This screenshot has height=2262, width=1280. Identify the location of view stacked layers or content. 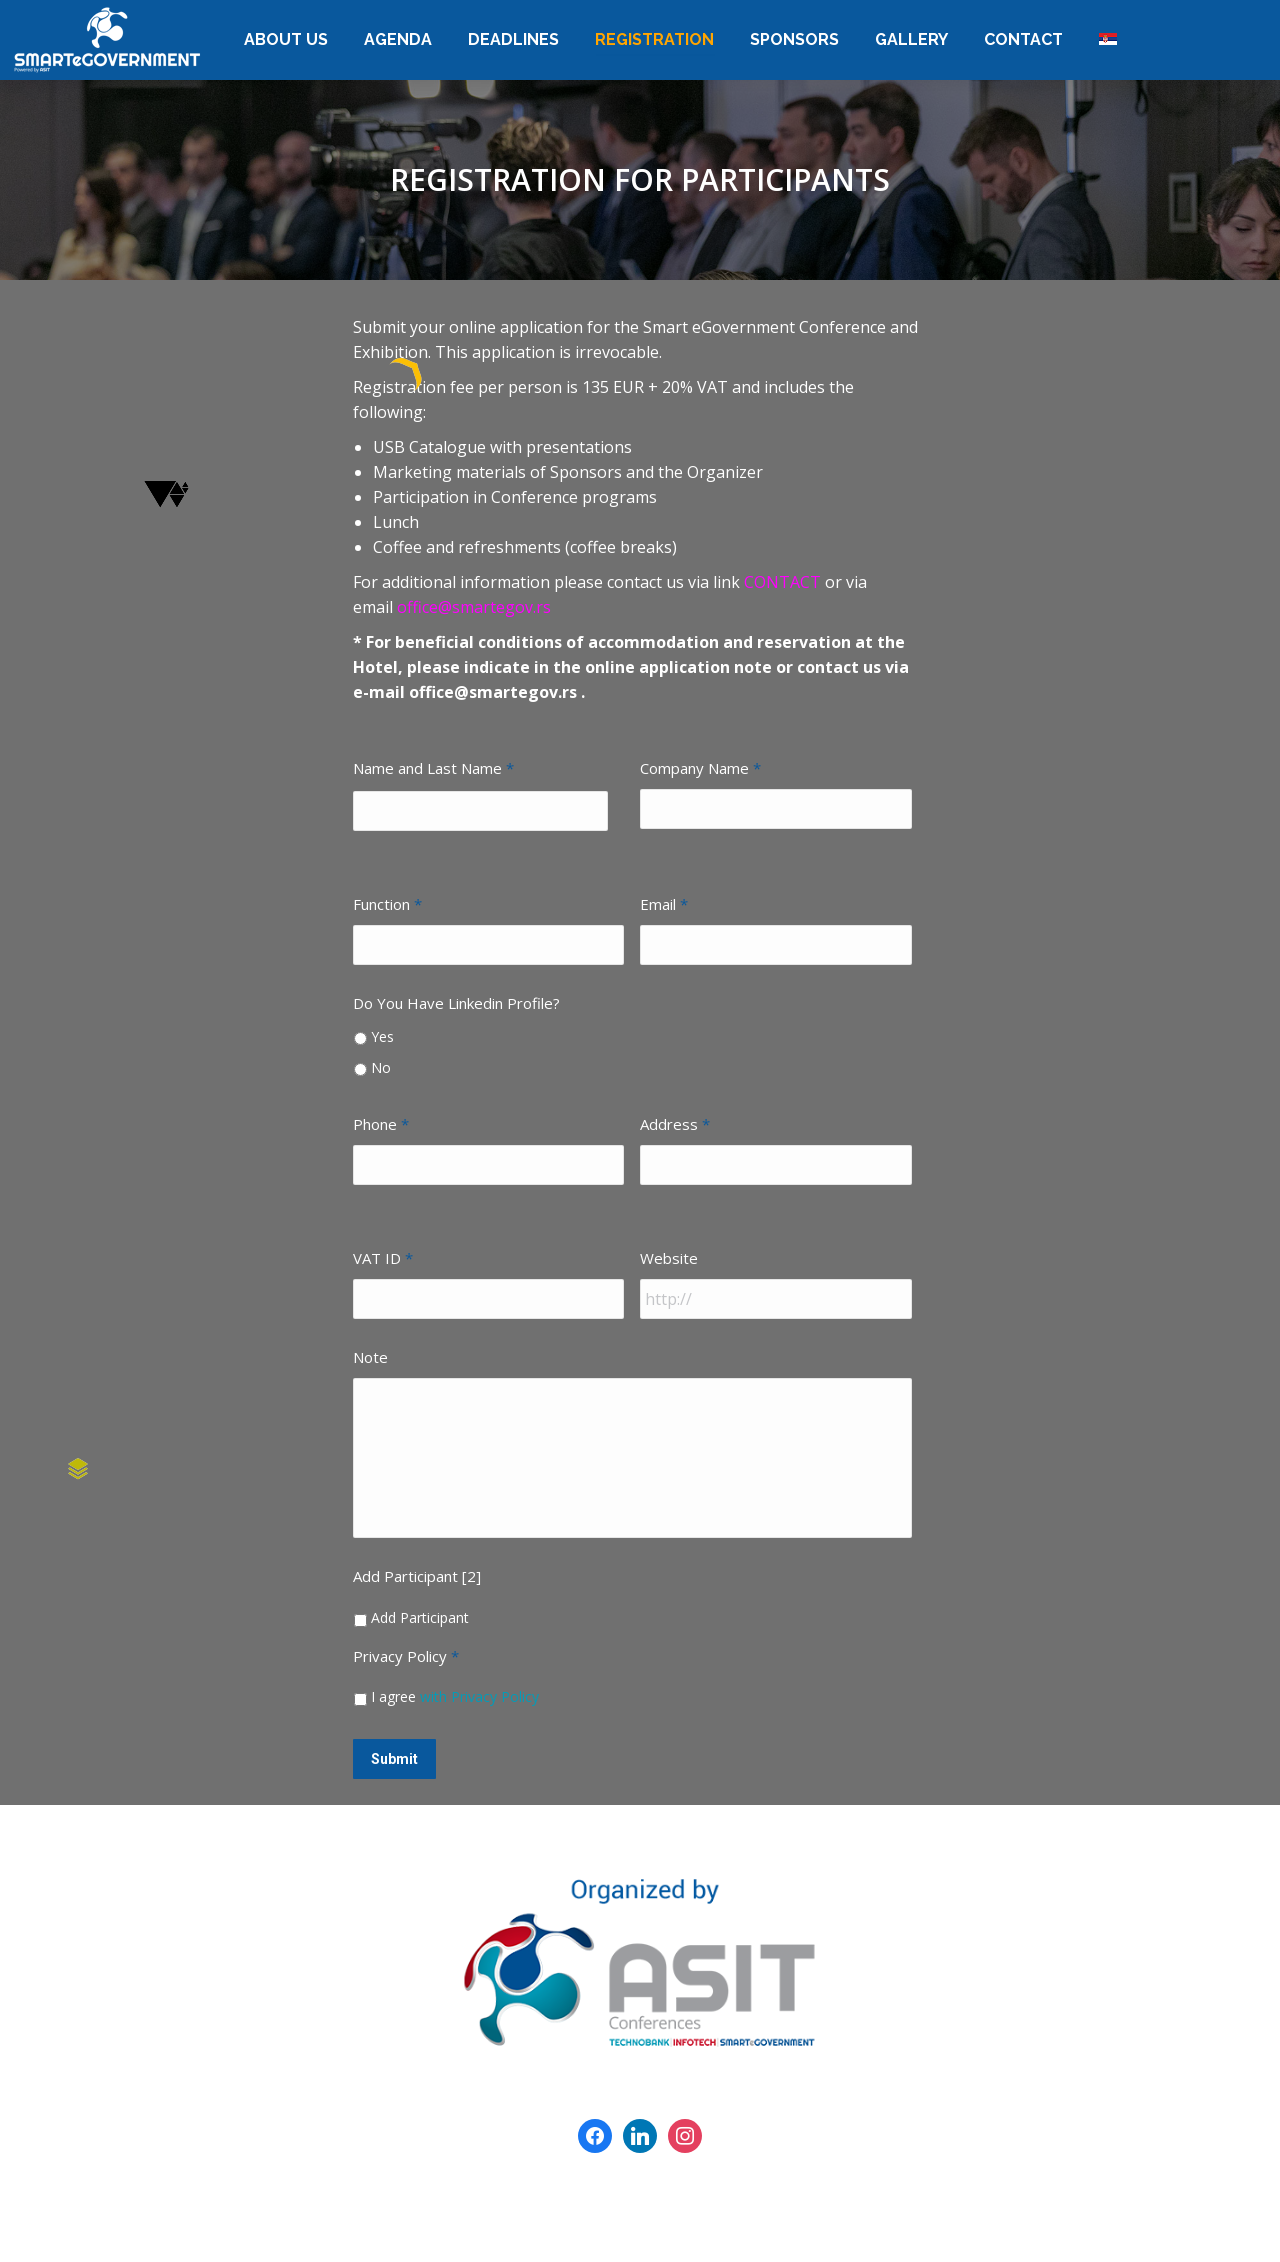
(78, 1469).